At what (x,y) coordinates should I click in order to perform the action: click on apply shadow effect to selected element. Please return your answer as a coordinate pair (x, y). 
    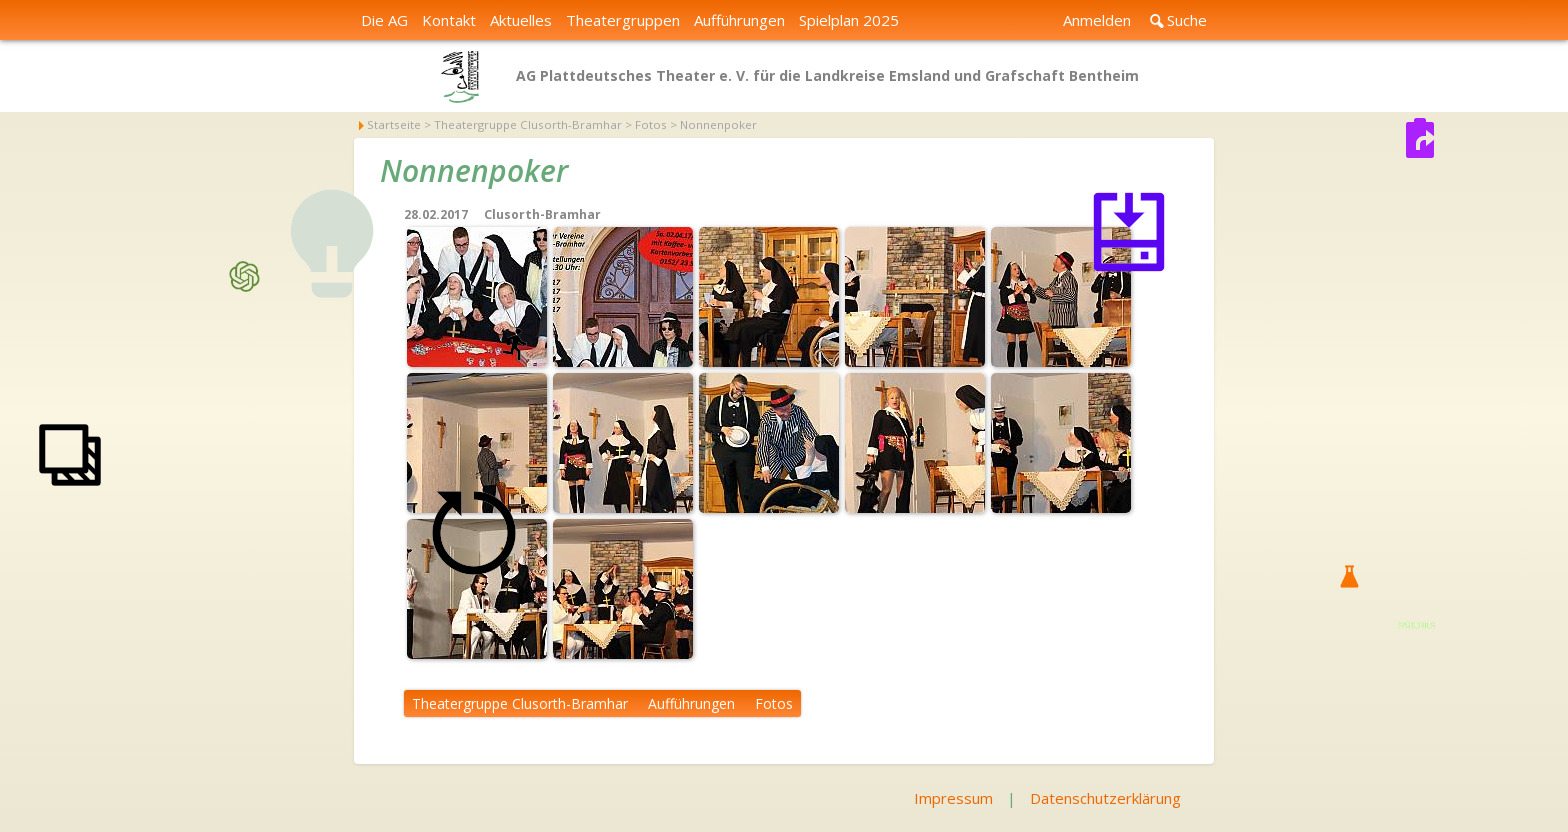
    Looking at the image, I should click on (70, 455).